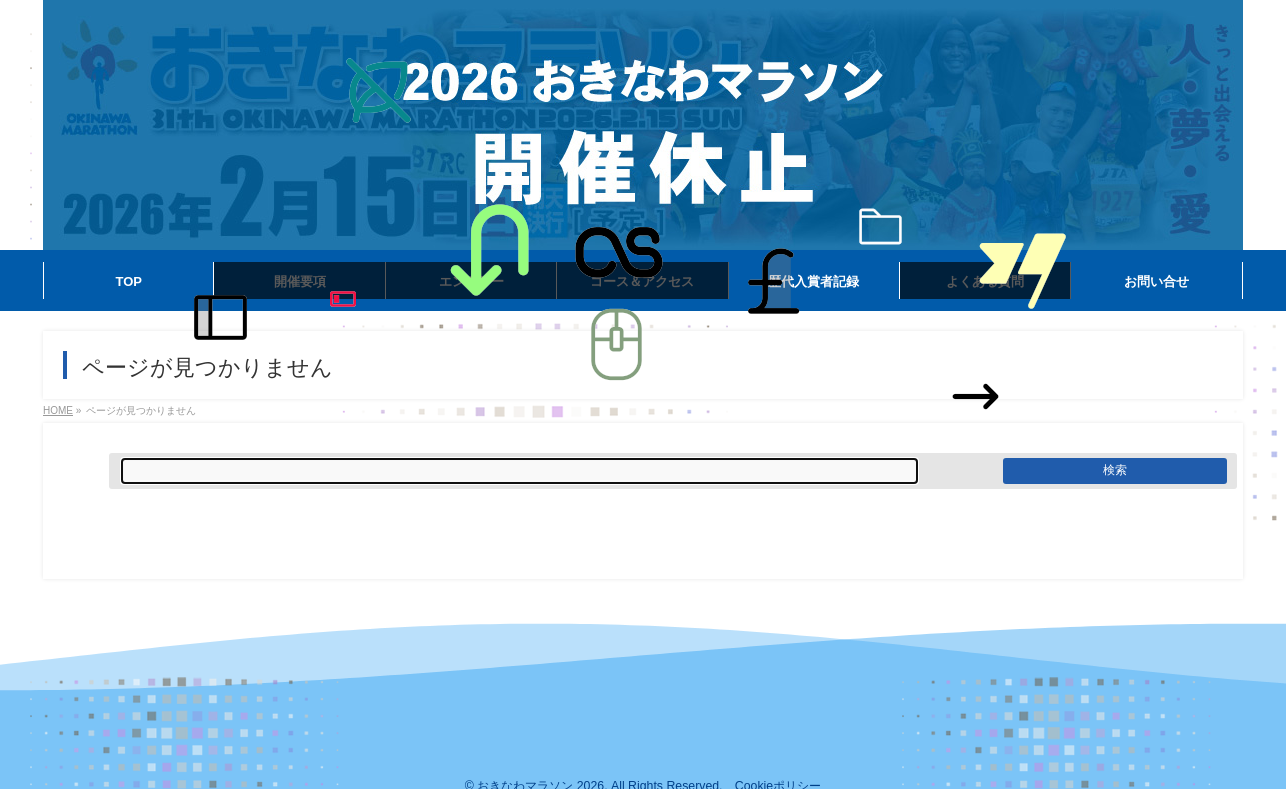  Describe the element at coordinates (220, 317) in the screenshot. I see `toggle sidebar panel visibility` at that location.